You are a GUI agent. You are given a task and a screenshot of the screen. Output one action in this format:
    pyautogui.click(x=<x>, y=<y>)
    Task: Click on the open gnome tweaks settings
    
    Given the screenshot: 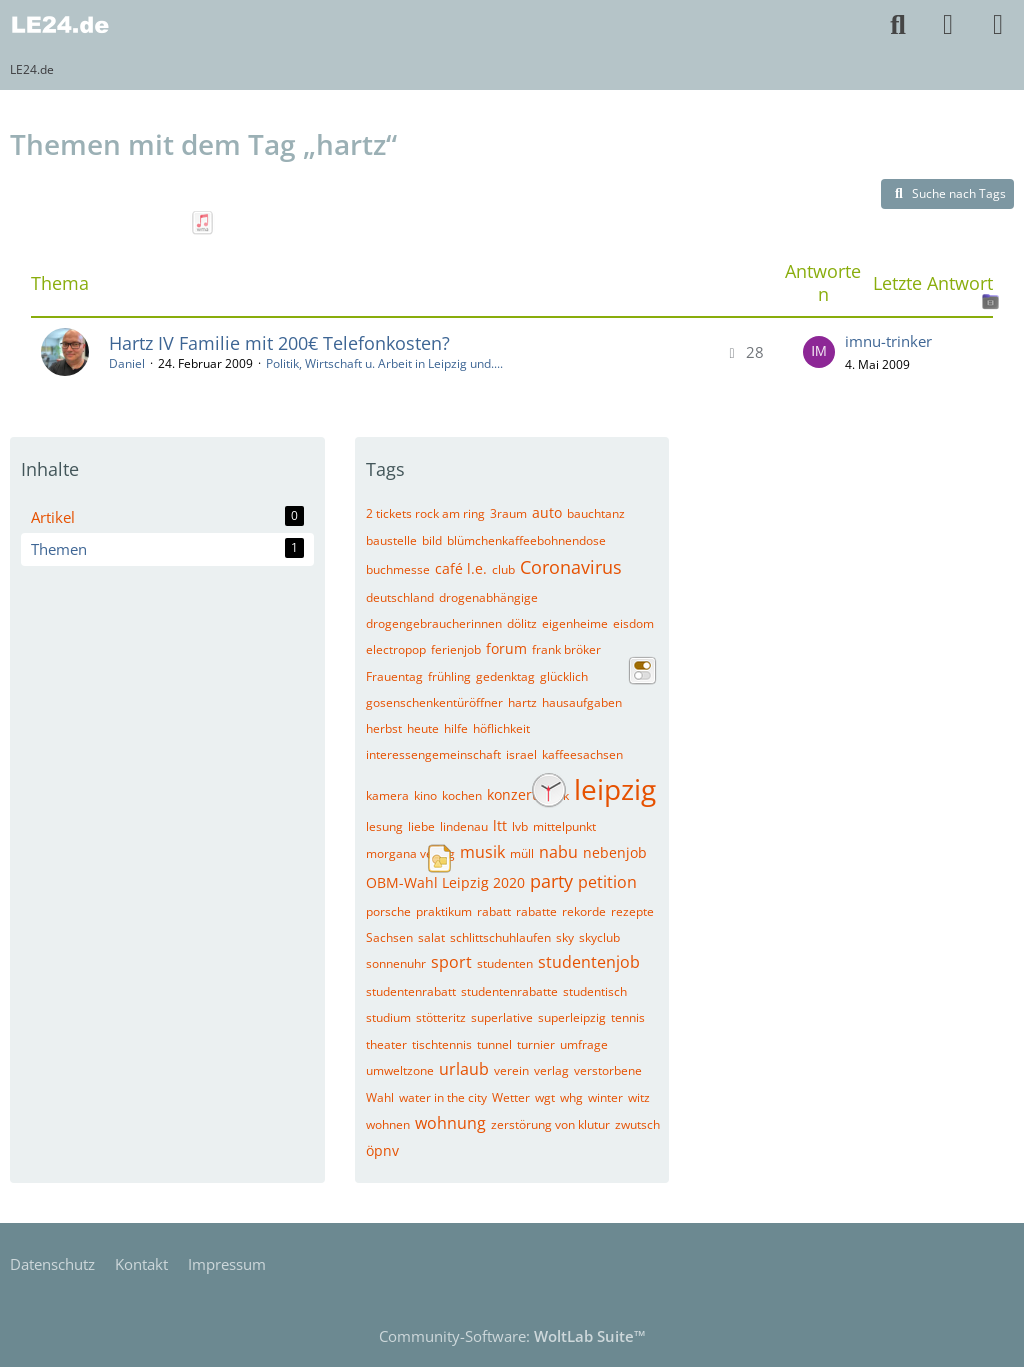 What is the action you would take?
    pyautogui.click(x=642, y=670)
    